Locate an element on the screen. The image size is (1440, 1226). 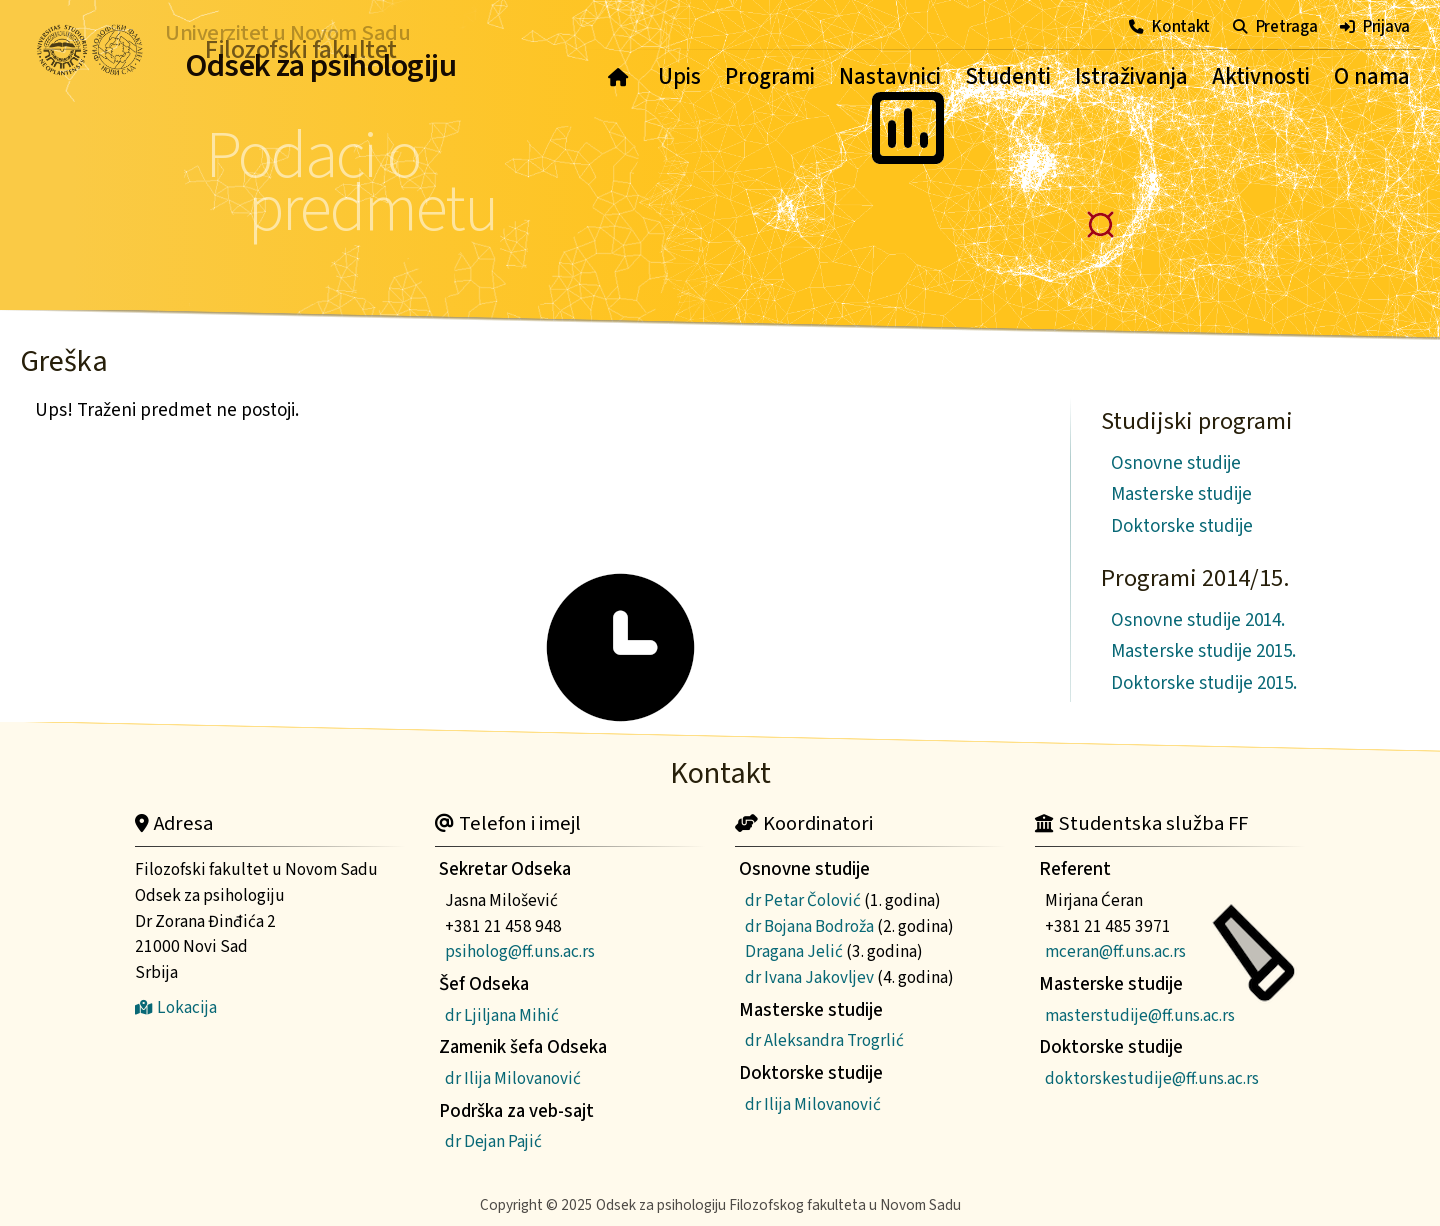
view currency or monetary settings is located at coordinates (1100, 224).